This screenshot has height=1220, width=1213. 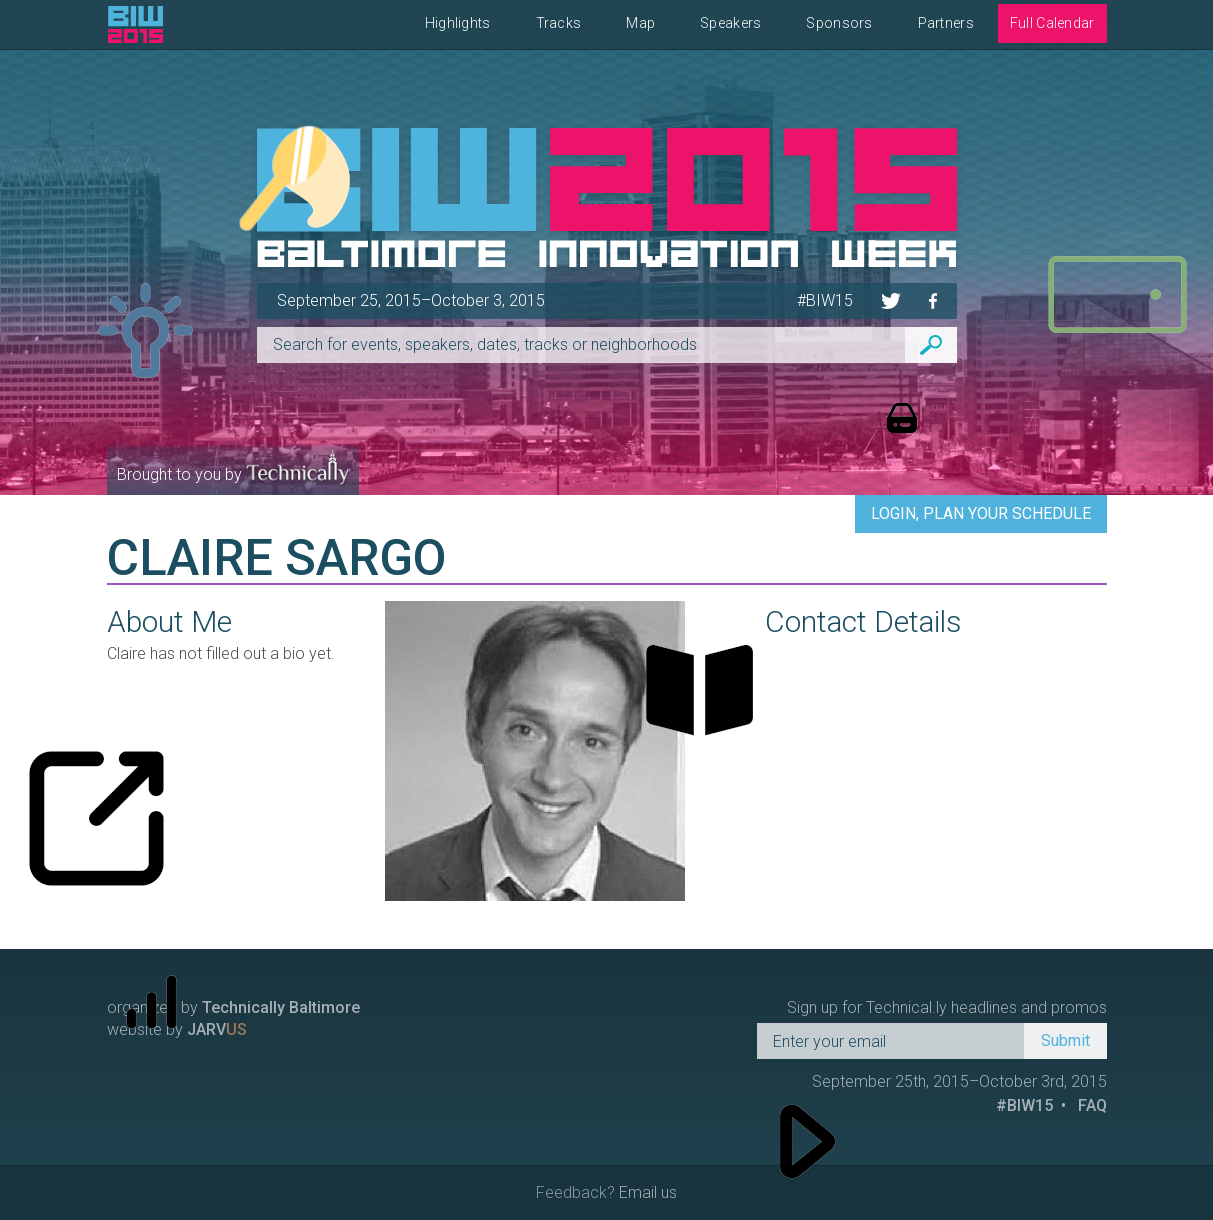 I want to click on indicates cellular network signal strength, so click(x=150, y=1002).